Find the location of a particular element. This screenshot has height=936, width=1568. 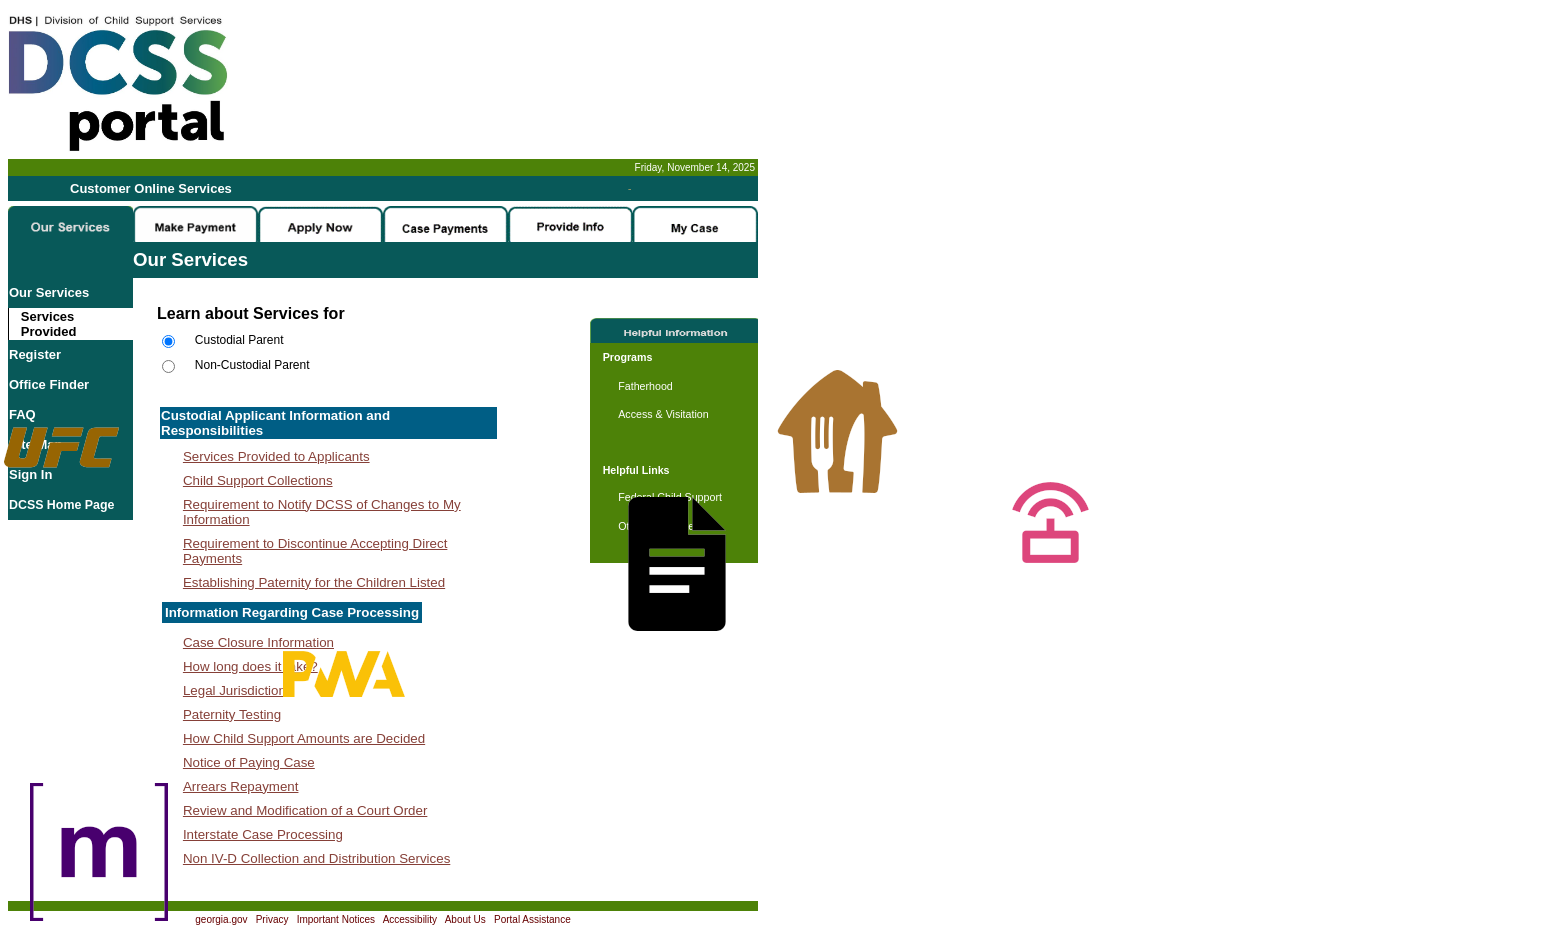

open google docs is located at coordinates (677, 564).